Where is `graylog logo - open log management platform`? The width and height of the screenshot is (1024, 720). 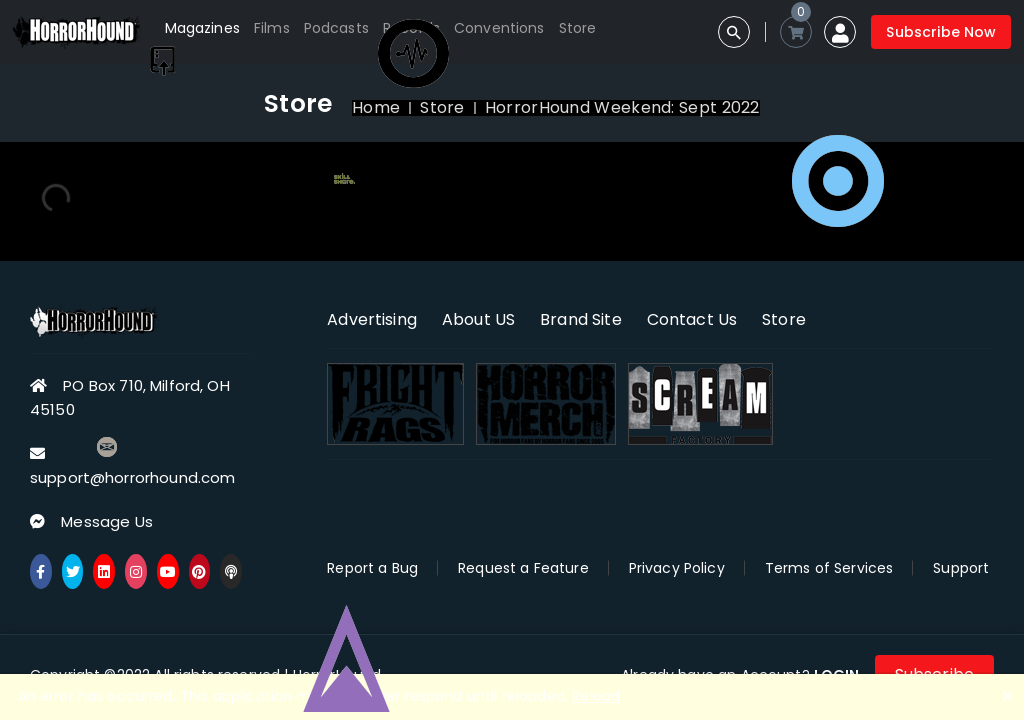
graylog logo - open log management platform is located at coordinates (413, 53).